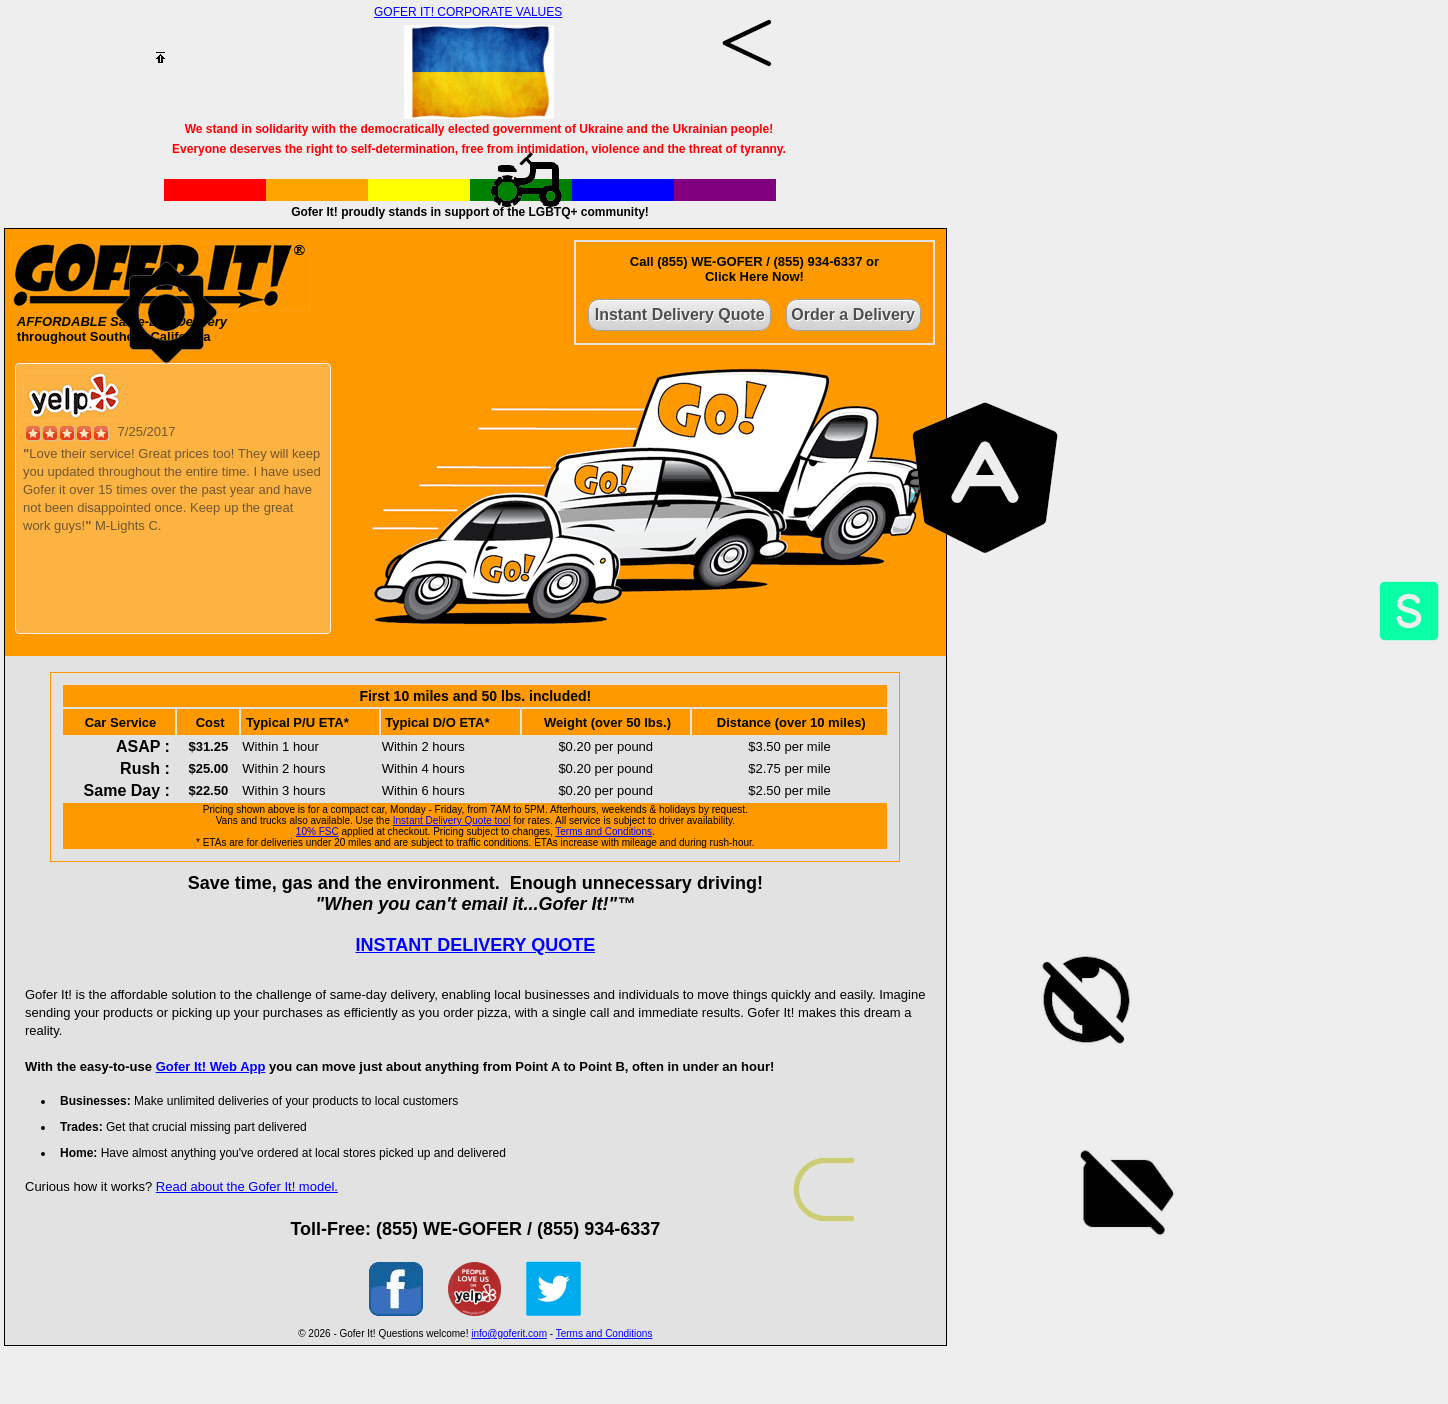  Describe the element at coordinates (985, 475) in the screenshot. I see `indicates an Angular framework project or application` at that location.